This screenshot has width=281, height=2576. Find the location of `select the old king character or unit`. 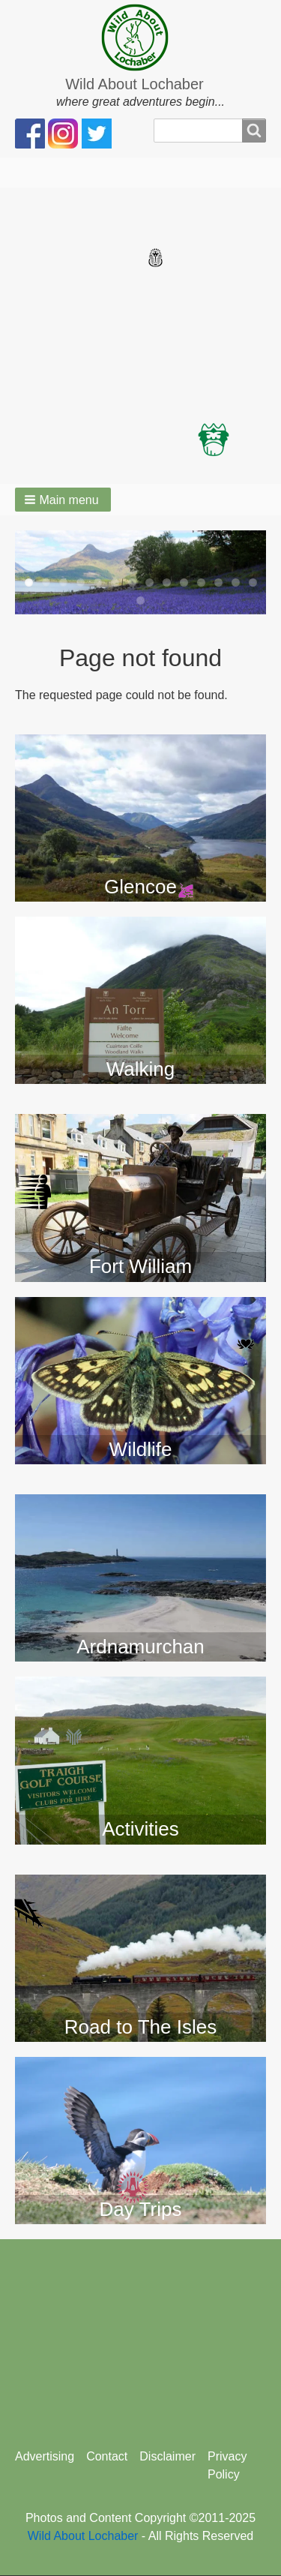

select the old king character or unit is located at coordinates (214, 440).